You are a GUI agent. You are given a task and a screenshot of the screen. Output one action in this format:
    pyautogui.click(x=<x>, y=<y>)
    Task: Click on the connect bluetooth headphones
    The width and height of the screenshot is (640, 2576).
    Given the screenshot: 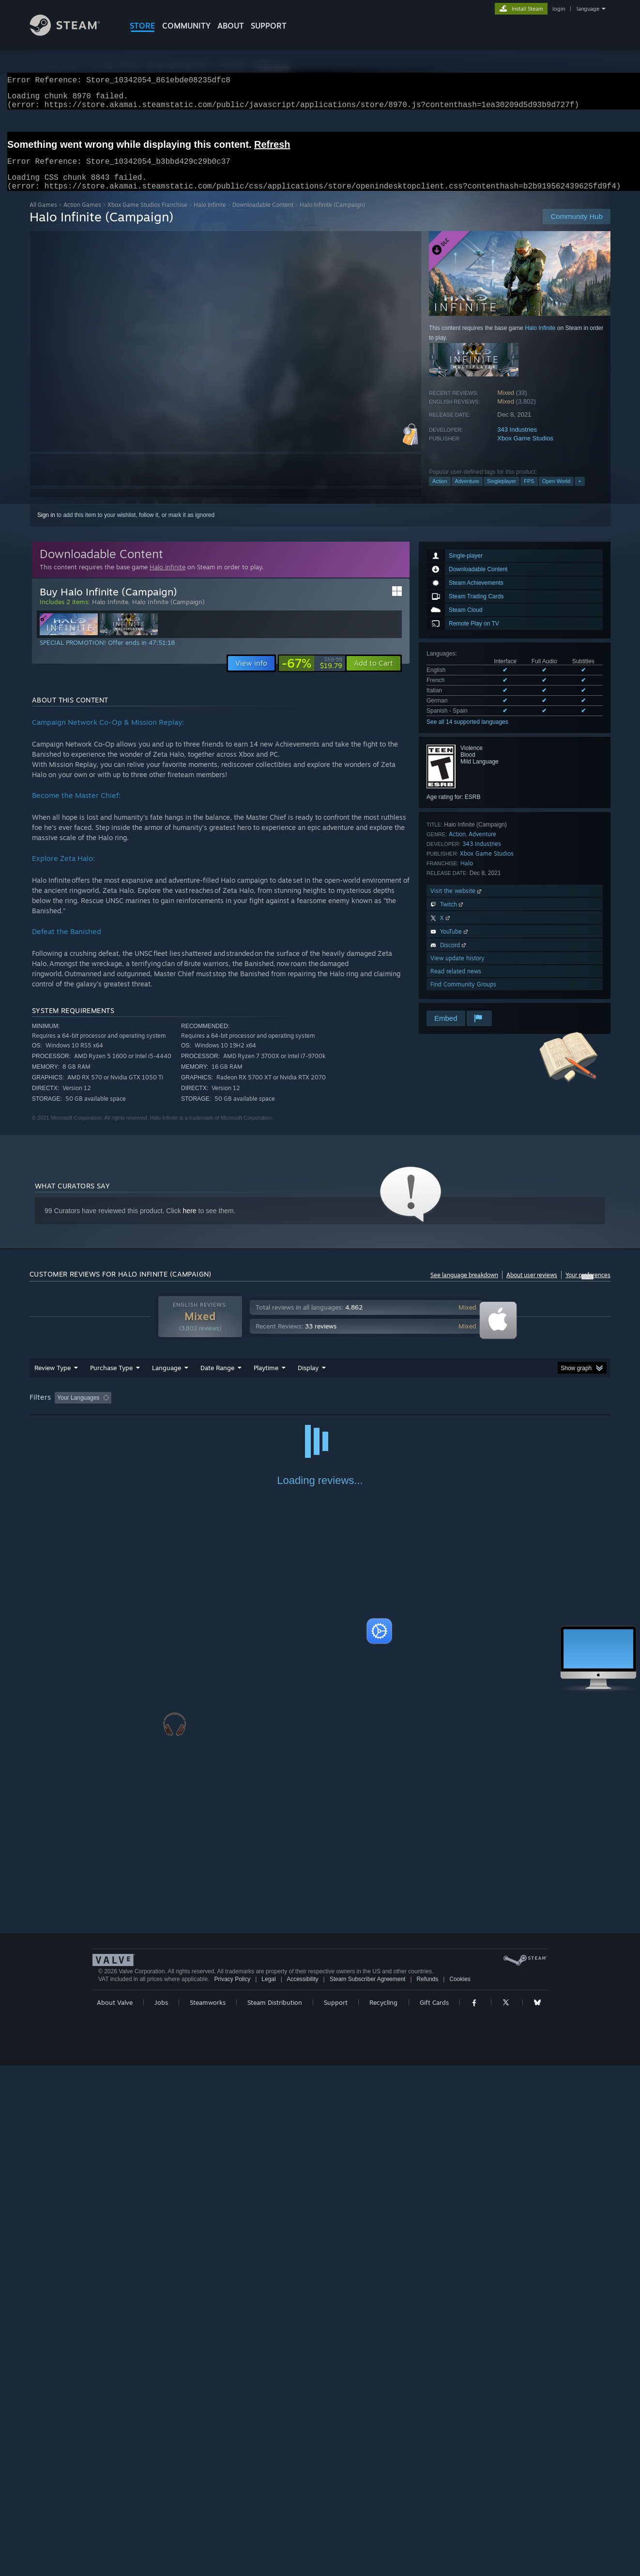 What is the action you would take?
    pyautogui.click(x=174, y=1724)
    